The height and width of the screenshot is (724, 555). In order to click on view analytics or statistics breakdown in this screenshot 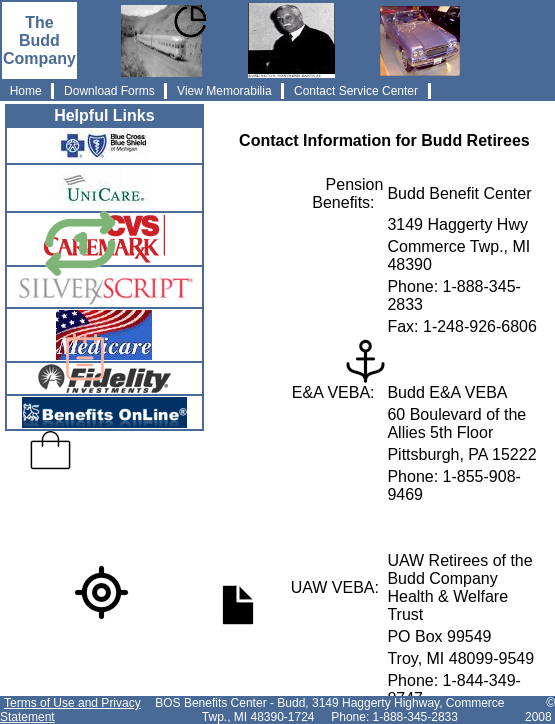, I will do `click(190, 21)`.